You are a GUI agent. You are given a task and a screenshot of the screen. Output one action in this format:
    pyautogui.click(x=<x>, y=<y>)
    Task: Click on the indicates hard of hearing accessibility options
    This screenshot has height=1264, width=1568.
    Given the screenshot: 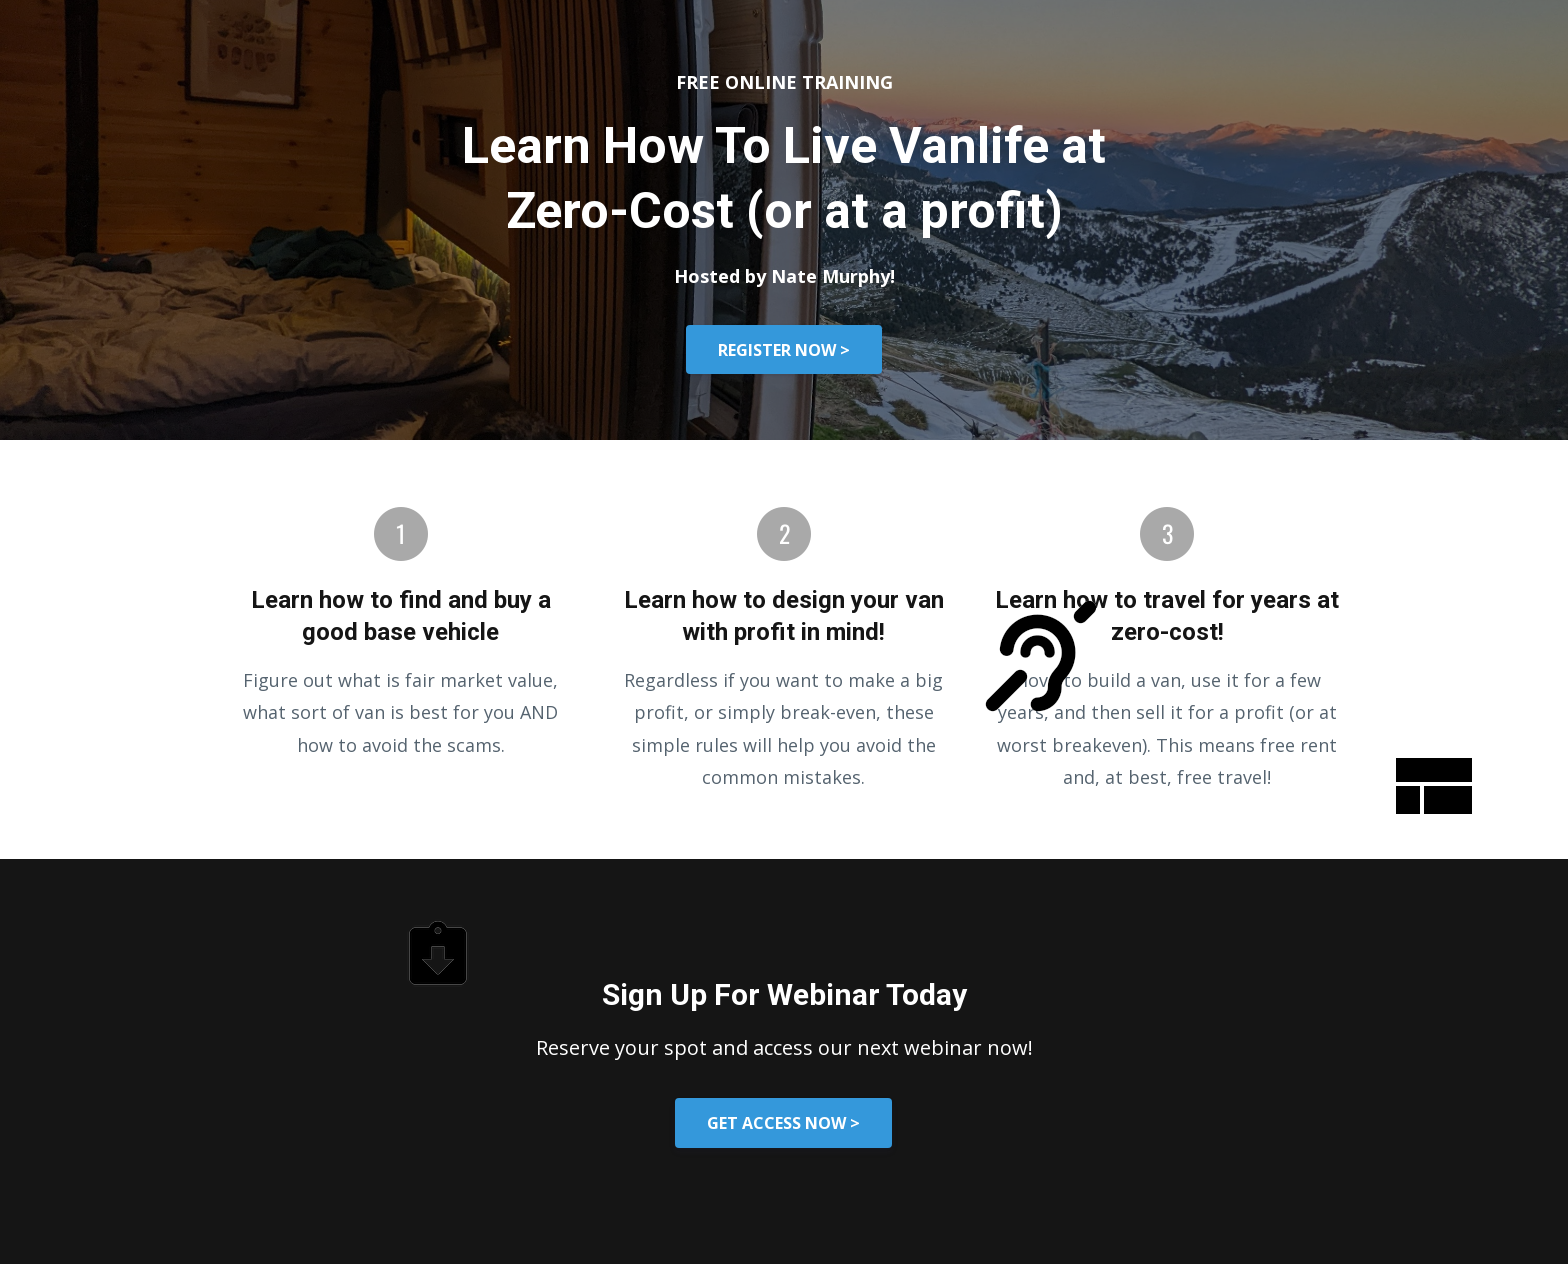 What is the action you would take?
    pyautogui.click(x=1041, y=656)
    